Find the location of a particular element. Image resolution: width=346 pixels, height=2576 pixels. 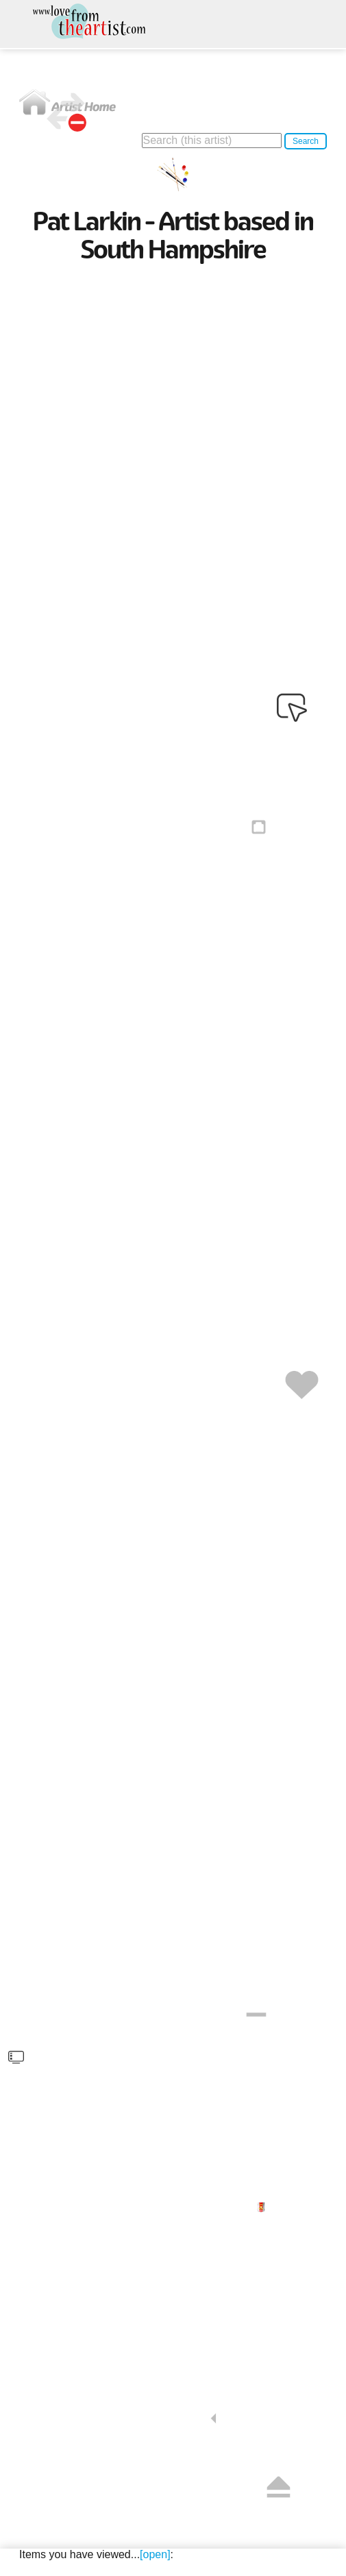

indicates high security status or strong protection level is located at coordinates (261, 2207).